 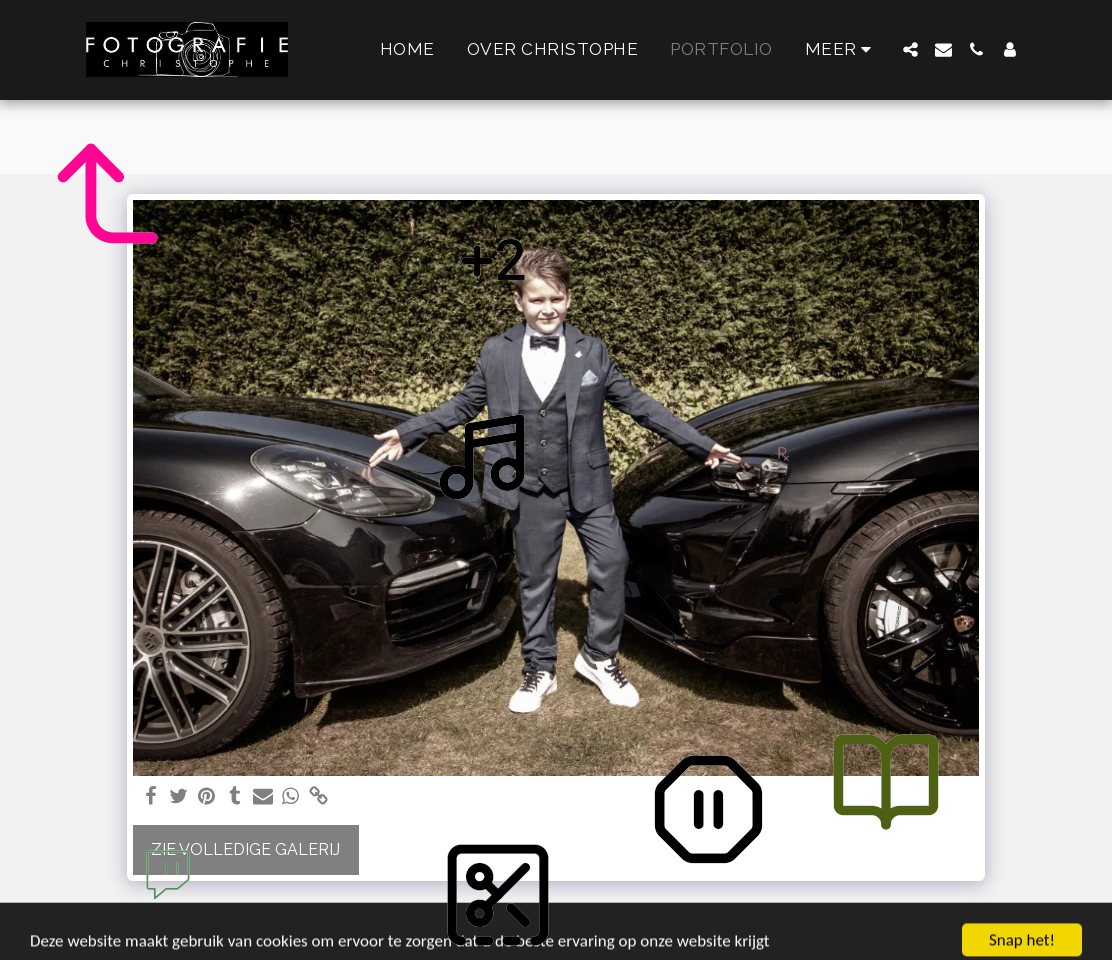 I want to click on increase exposure by 2 stops, so click(x=493, y=261).